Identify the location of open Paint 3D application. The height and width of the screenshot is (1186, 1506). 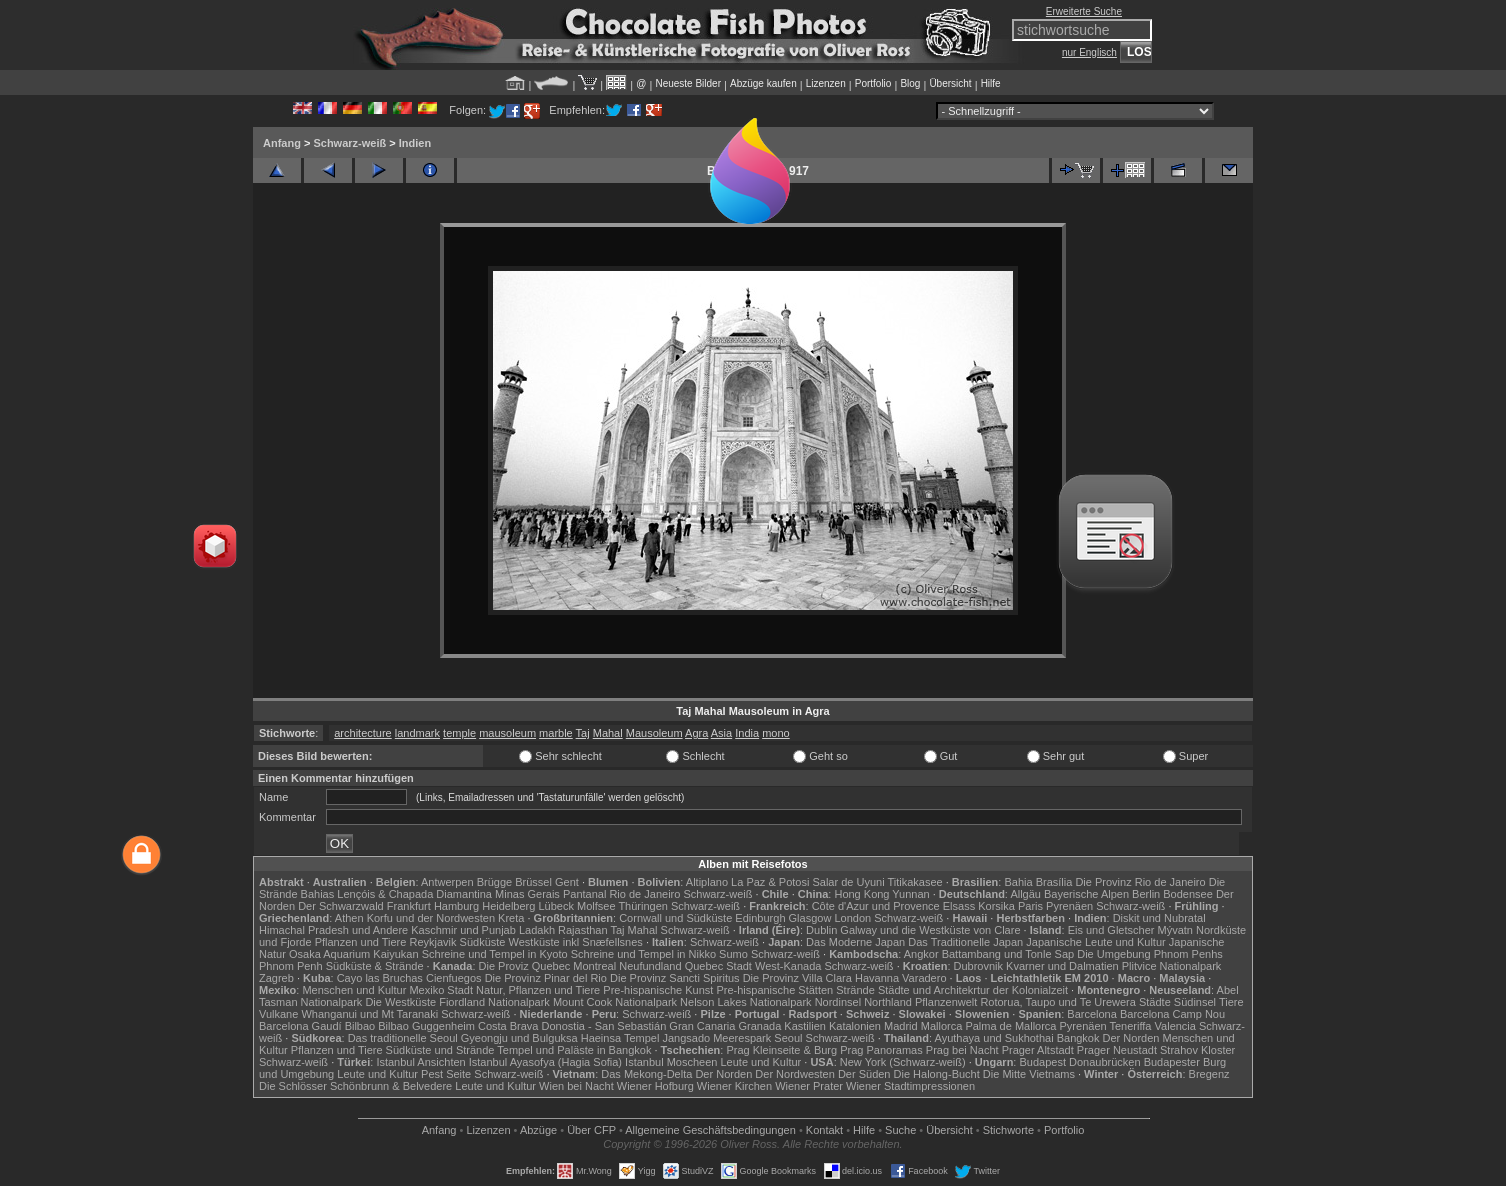
(750, 171).